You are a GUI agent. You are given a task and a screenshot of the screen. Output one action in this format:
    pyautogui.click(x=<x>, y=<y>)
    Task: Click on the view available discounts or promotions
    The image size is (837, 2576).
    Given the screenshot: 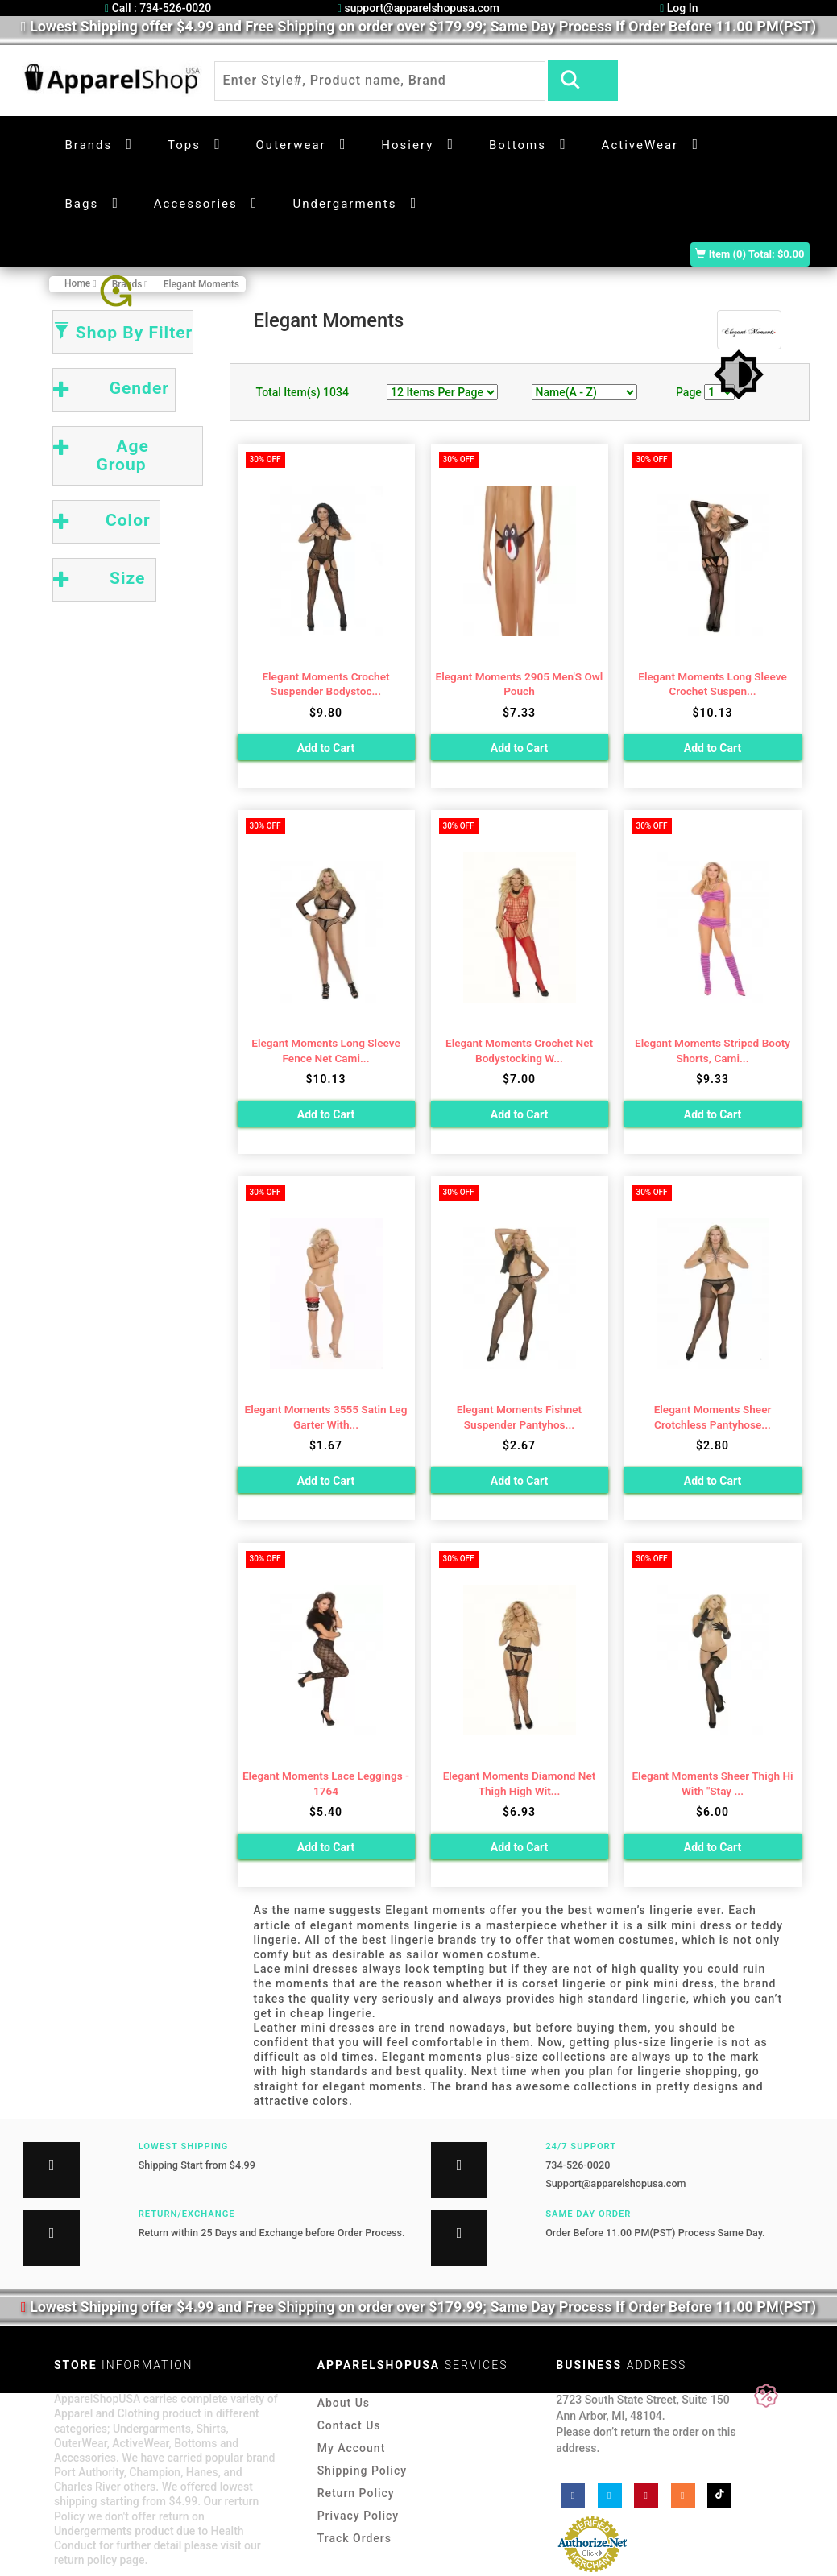 What is the action you would take?
    pyautogui.click(x=766, y=2396)
    